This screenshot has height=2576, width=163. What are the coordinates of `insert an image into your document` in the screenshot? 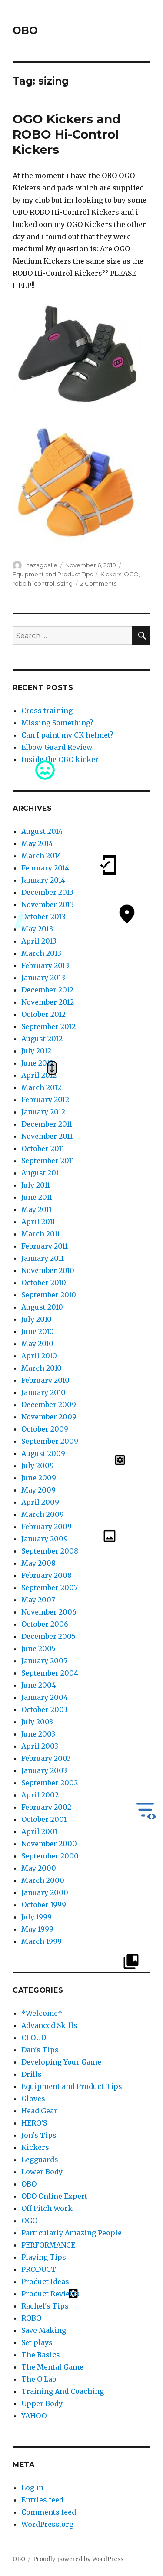 It's located at (110, 1536).